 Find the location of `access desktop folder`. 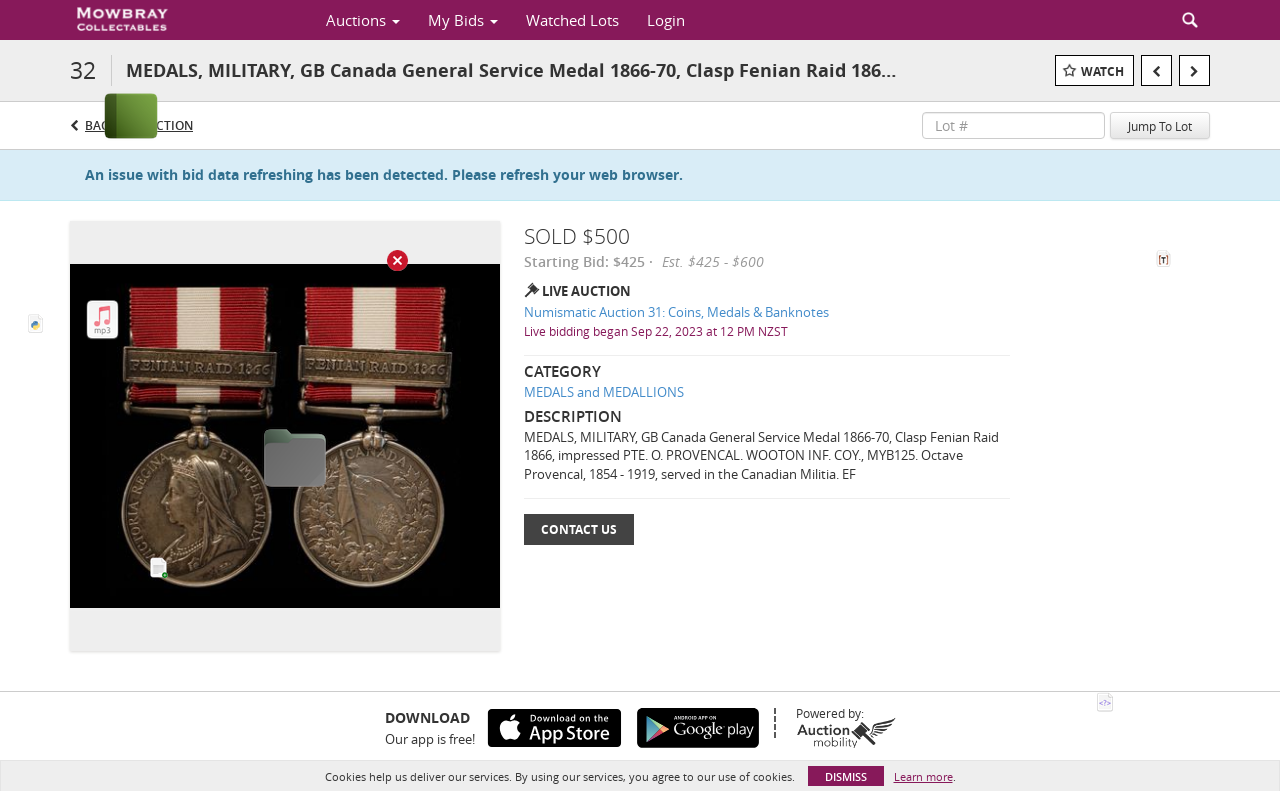

access desktop folder is located at coordinates (131, 114).